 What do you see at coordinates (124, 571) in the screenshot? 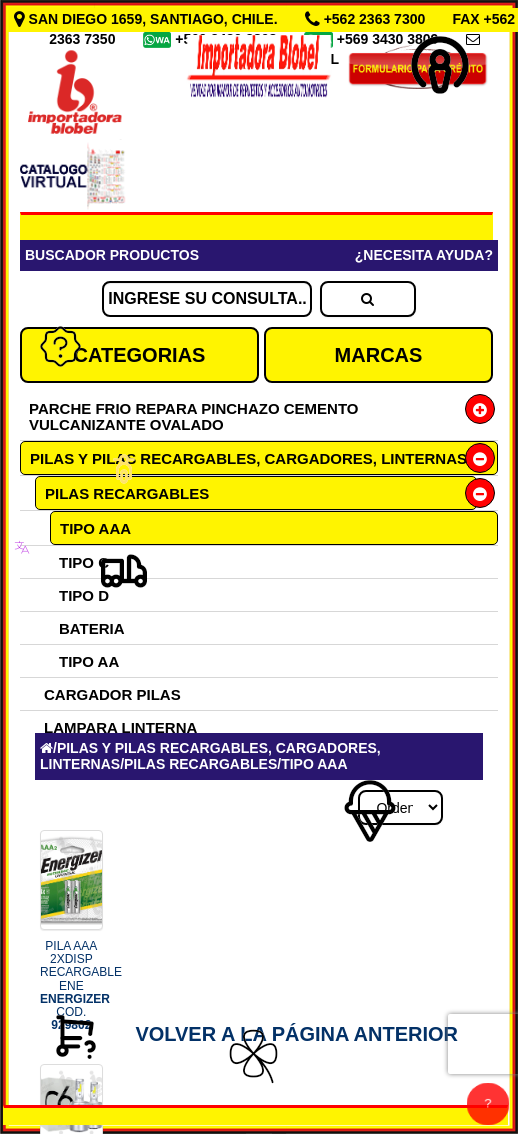
I see `track shipping or delivery status` at bounding box center [124, 571].